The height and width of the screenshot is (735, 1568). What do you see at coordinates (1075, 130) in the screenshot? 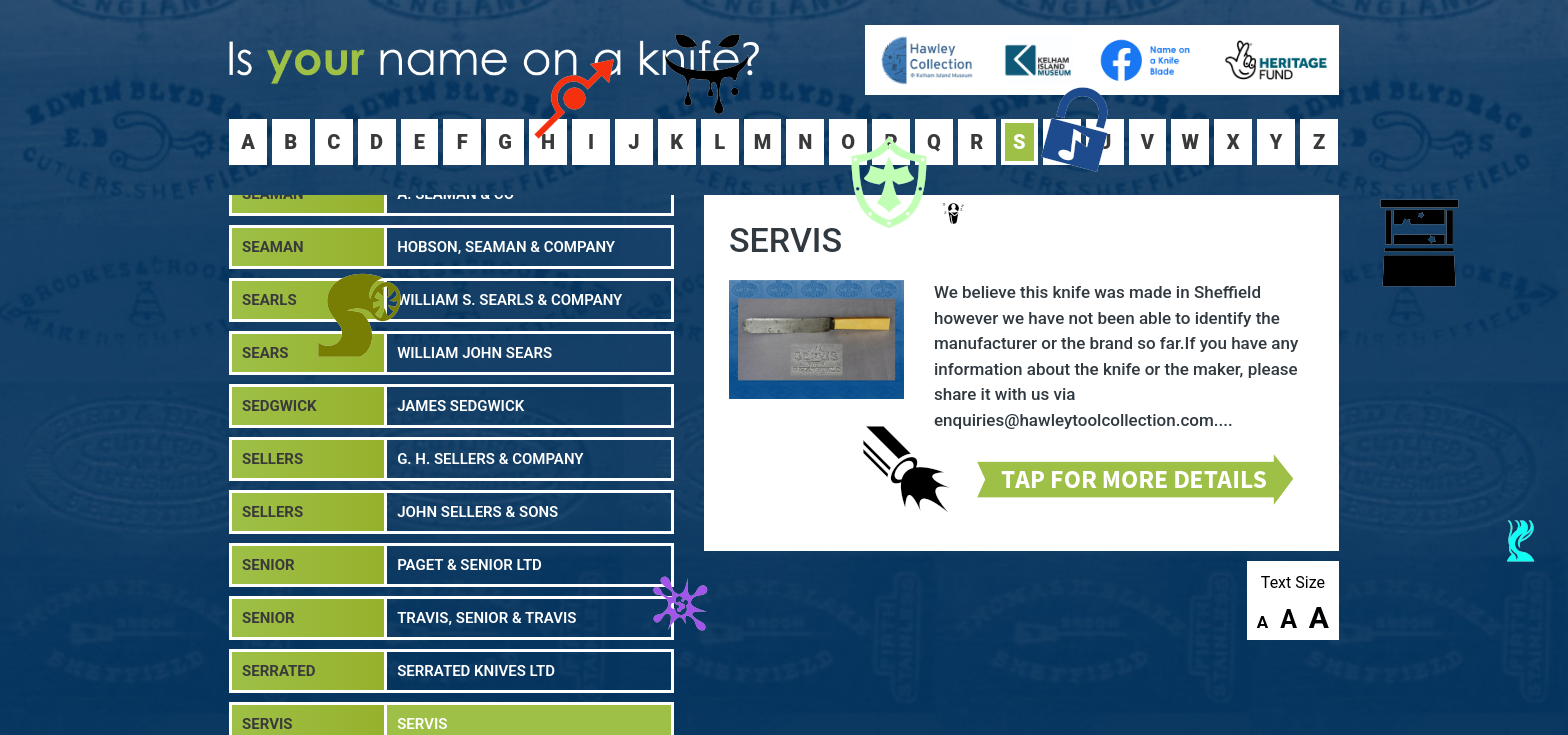
I see `mute or silence audio notifications` at bounding box center [1075, 130].